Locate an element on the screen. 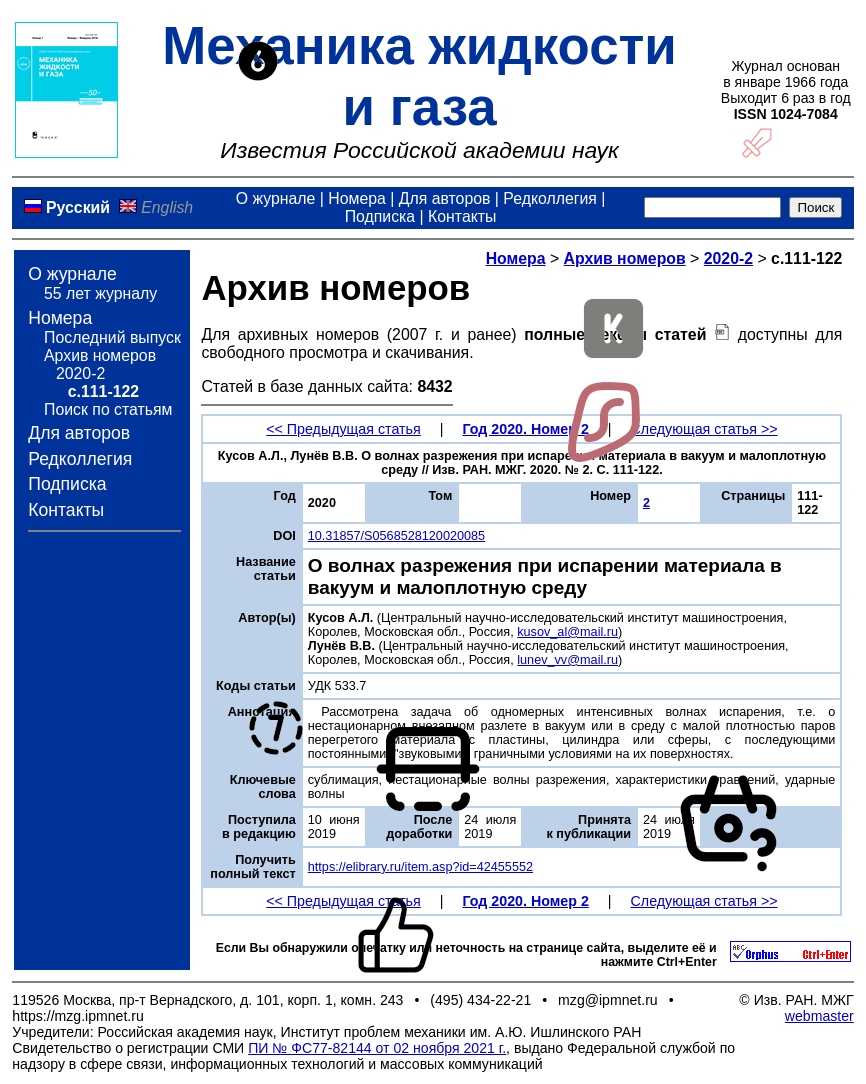  check order status or details is located at coordinates (728, 818).